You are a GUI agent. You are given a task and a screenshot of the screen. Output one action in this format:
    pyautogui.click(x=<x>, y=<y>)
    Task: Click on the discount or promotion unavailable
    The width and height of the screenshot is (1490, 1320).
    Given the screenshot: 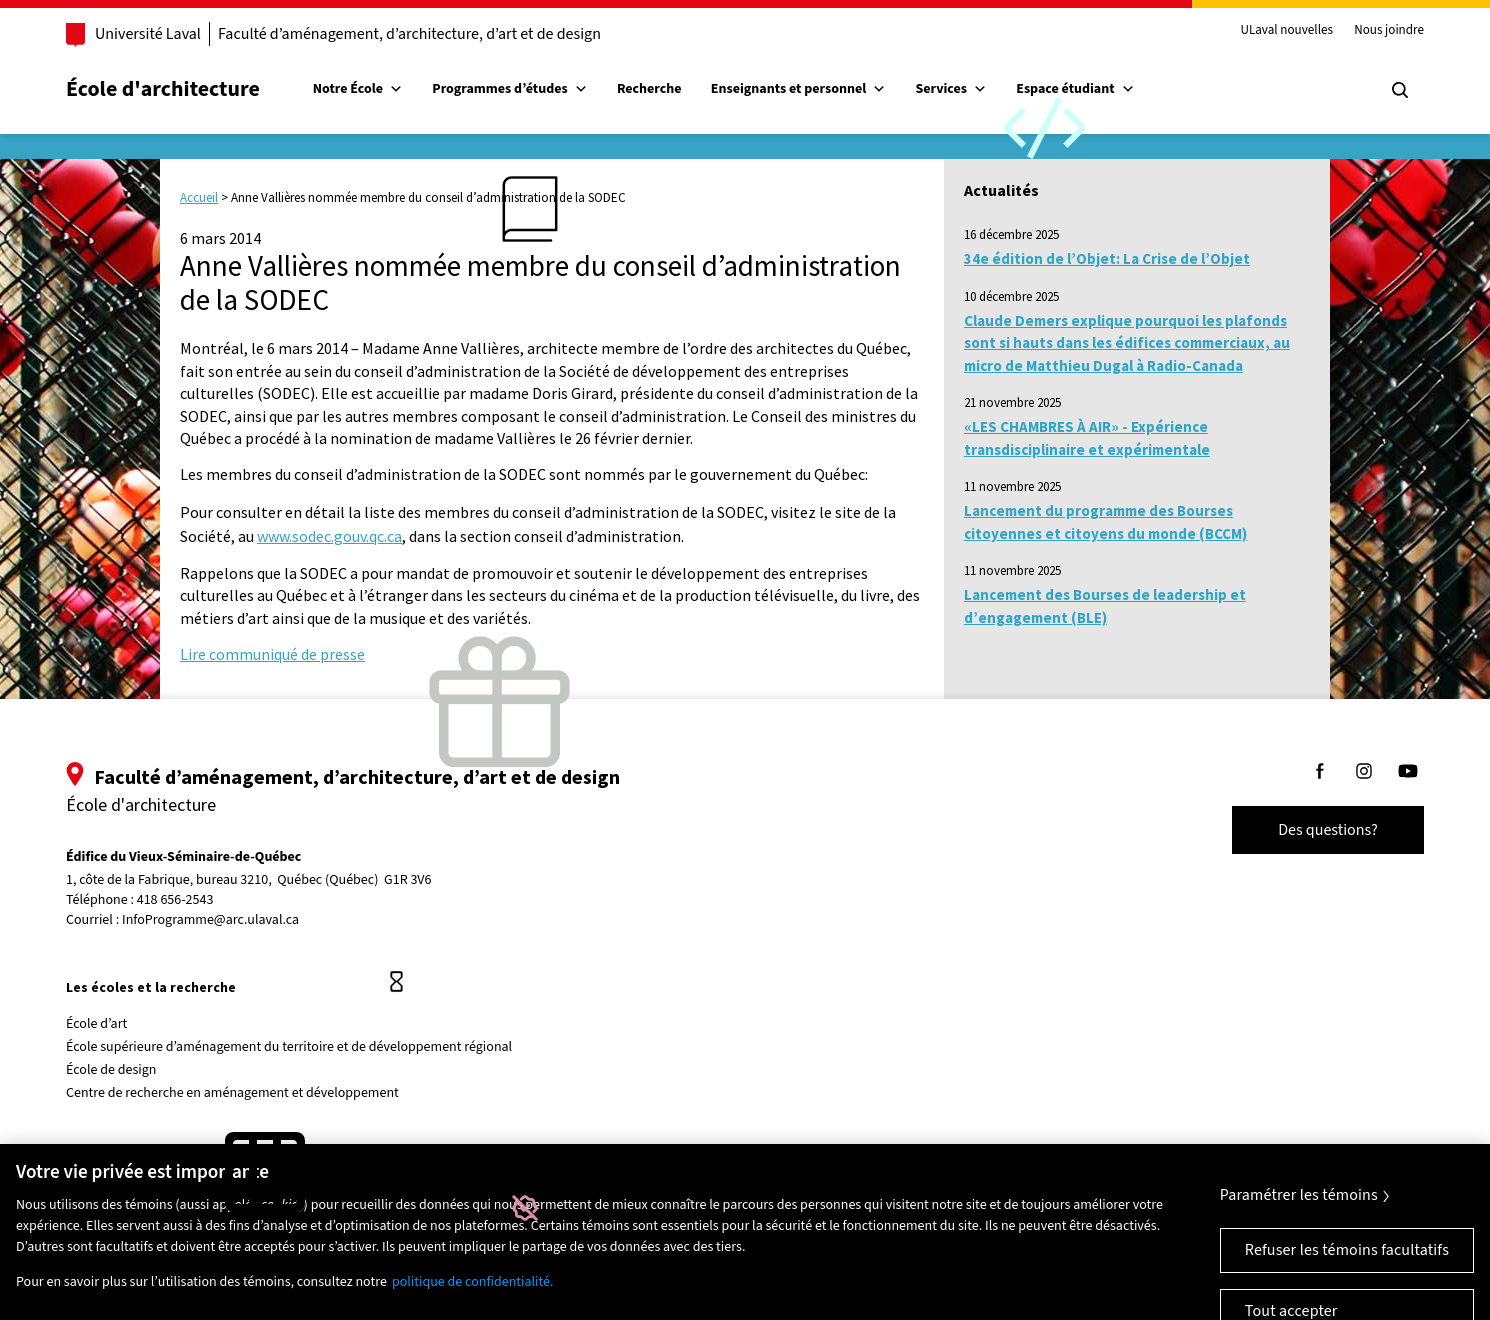 What is the action you would take?
    pyautogui.click(x=525, y=1208)
    